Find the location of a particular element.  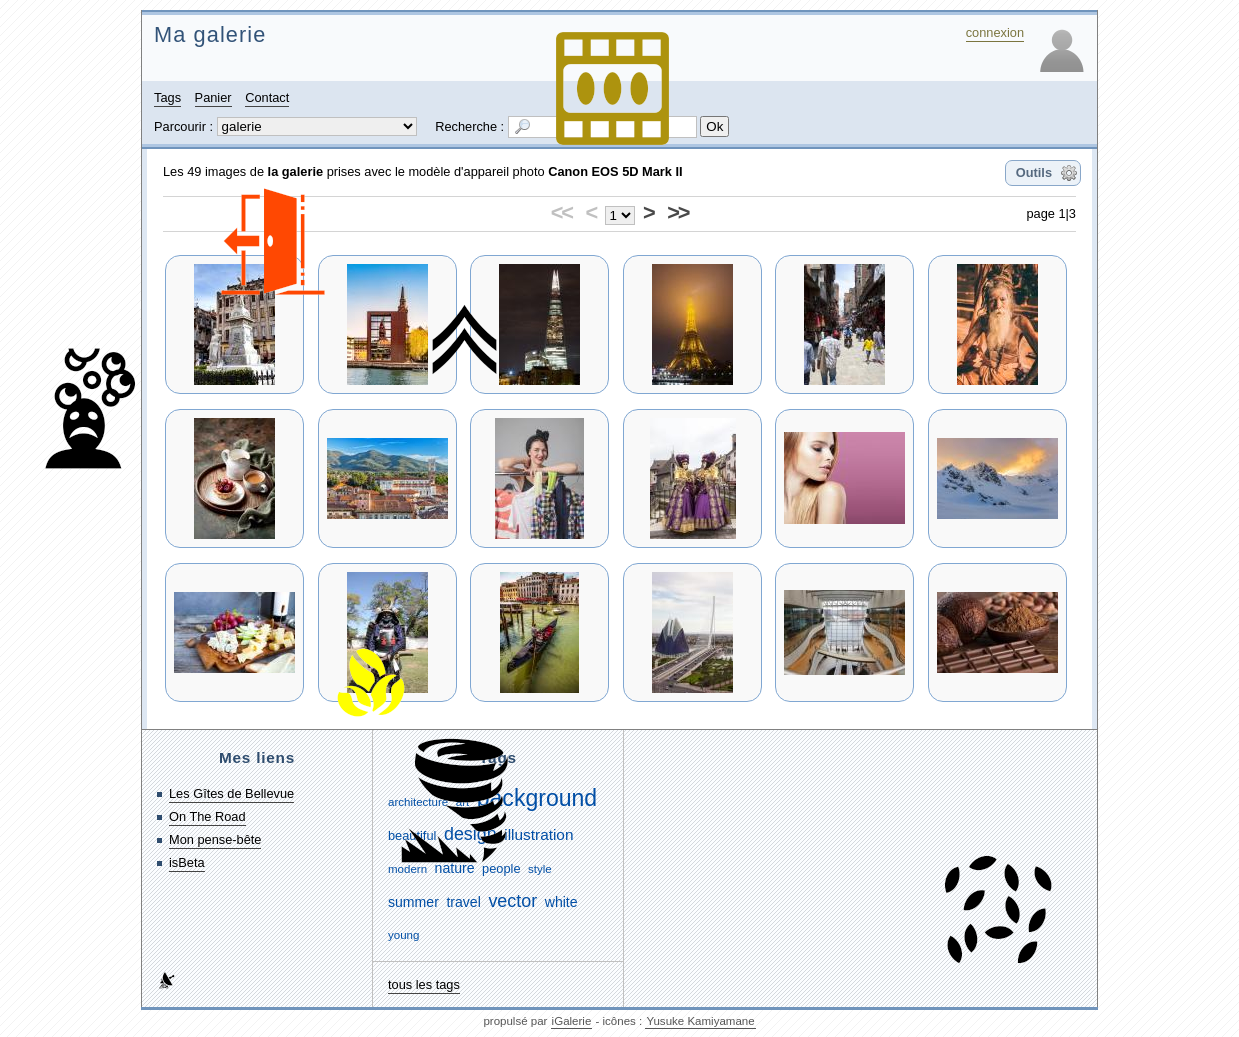

sesame seeds ingredient or allergen indicator is located at coordinates (998, 910).